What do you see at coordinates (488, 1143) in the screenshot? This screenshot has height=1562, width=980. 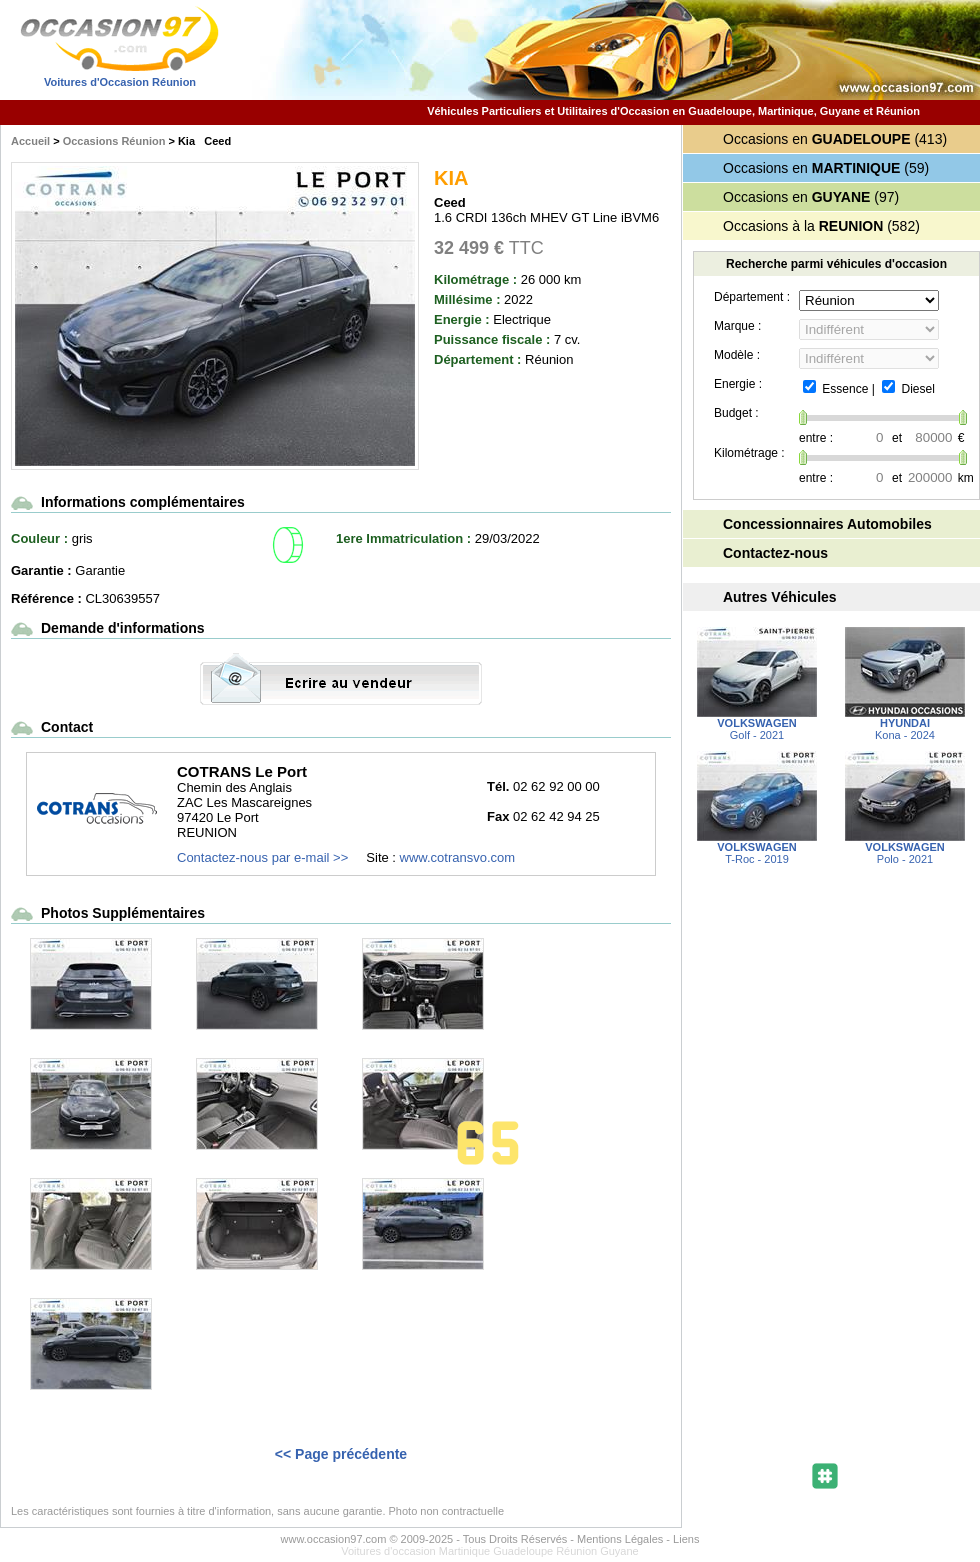 I see `displays the number 65 as a label or badge` at bounding box center [488, 1143].